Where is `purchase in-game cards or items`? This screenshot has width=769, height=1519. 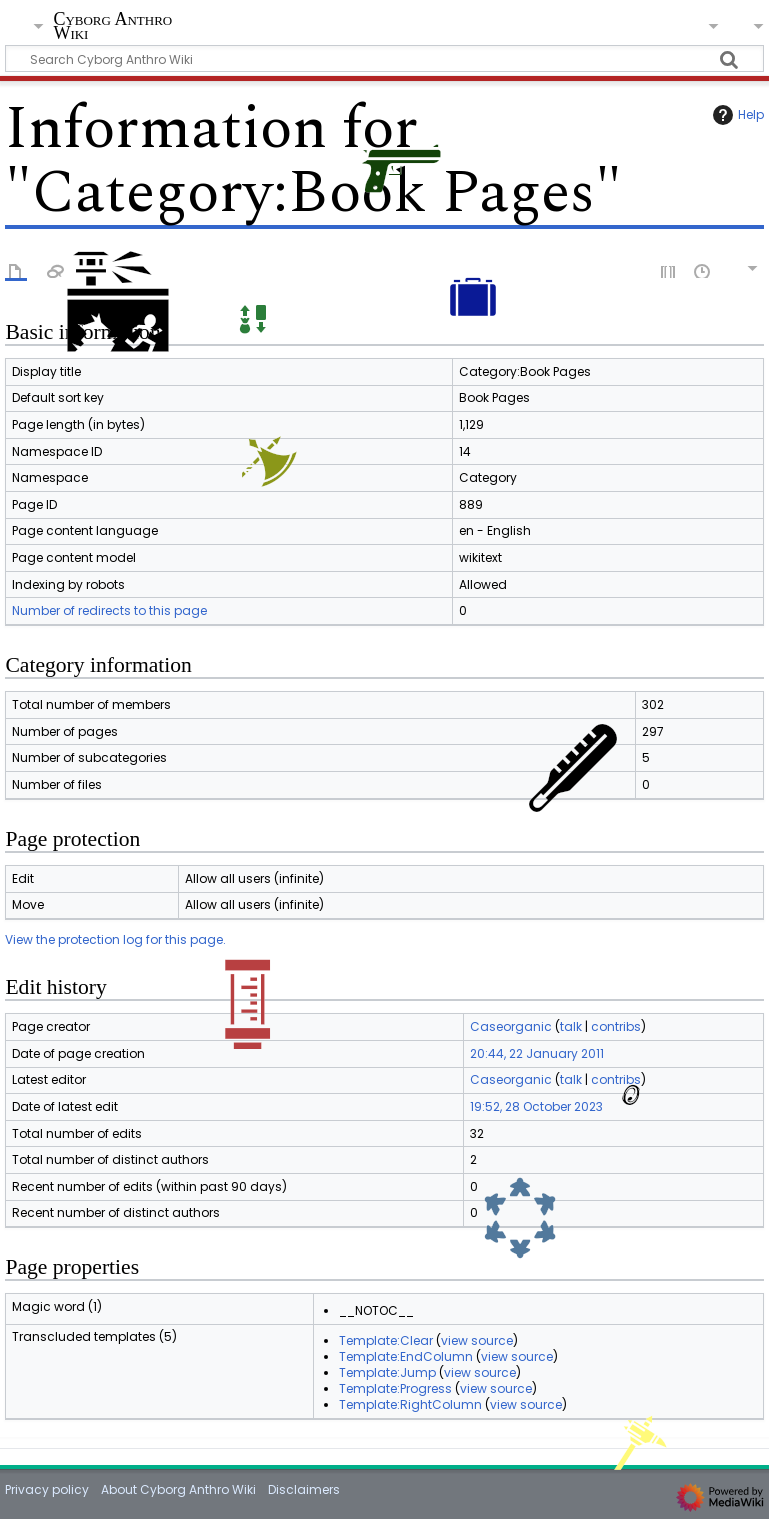 purchase in-game cards or items is located at coordinates (253, 319).